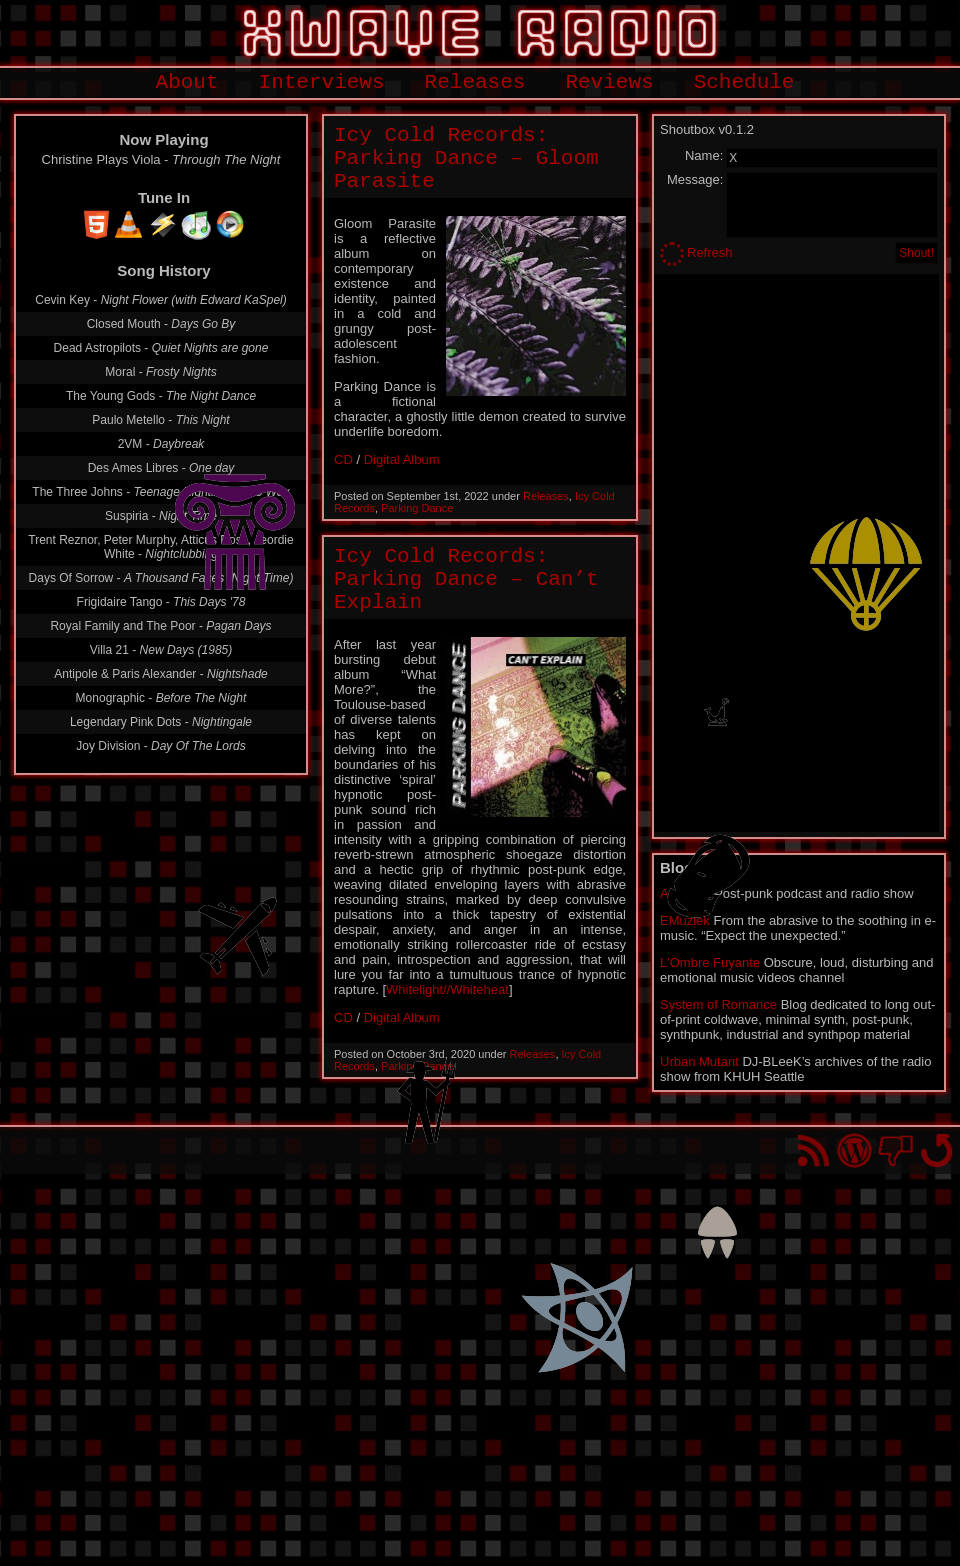 The image size is (960, 1566). Describe the element at coordinates (424, 1102) in the screenshot. I see `select farmer character class` at that location.